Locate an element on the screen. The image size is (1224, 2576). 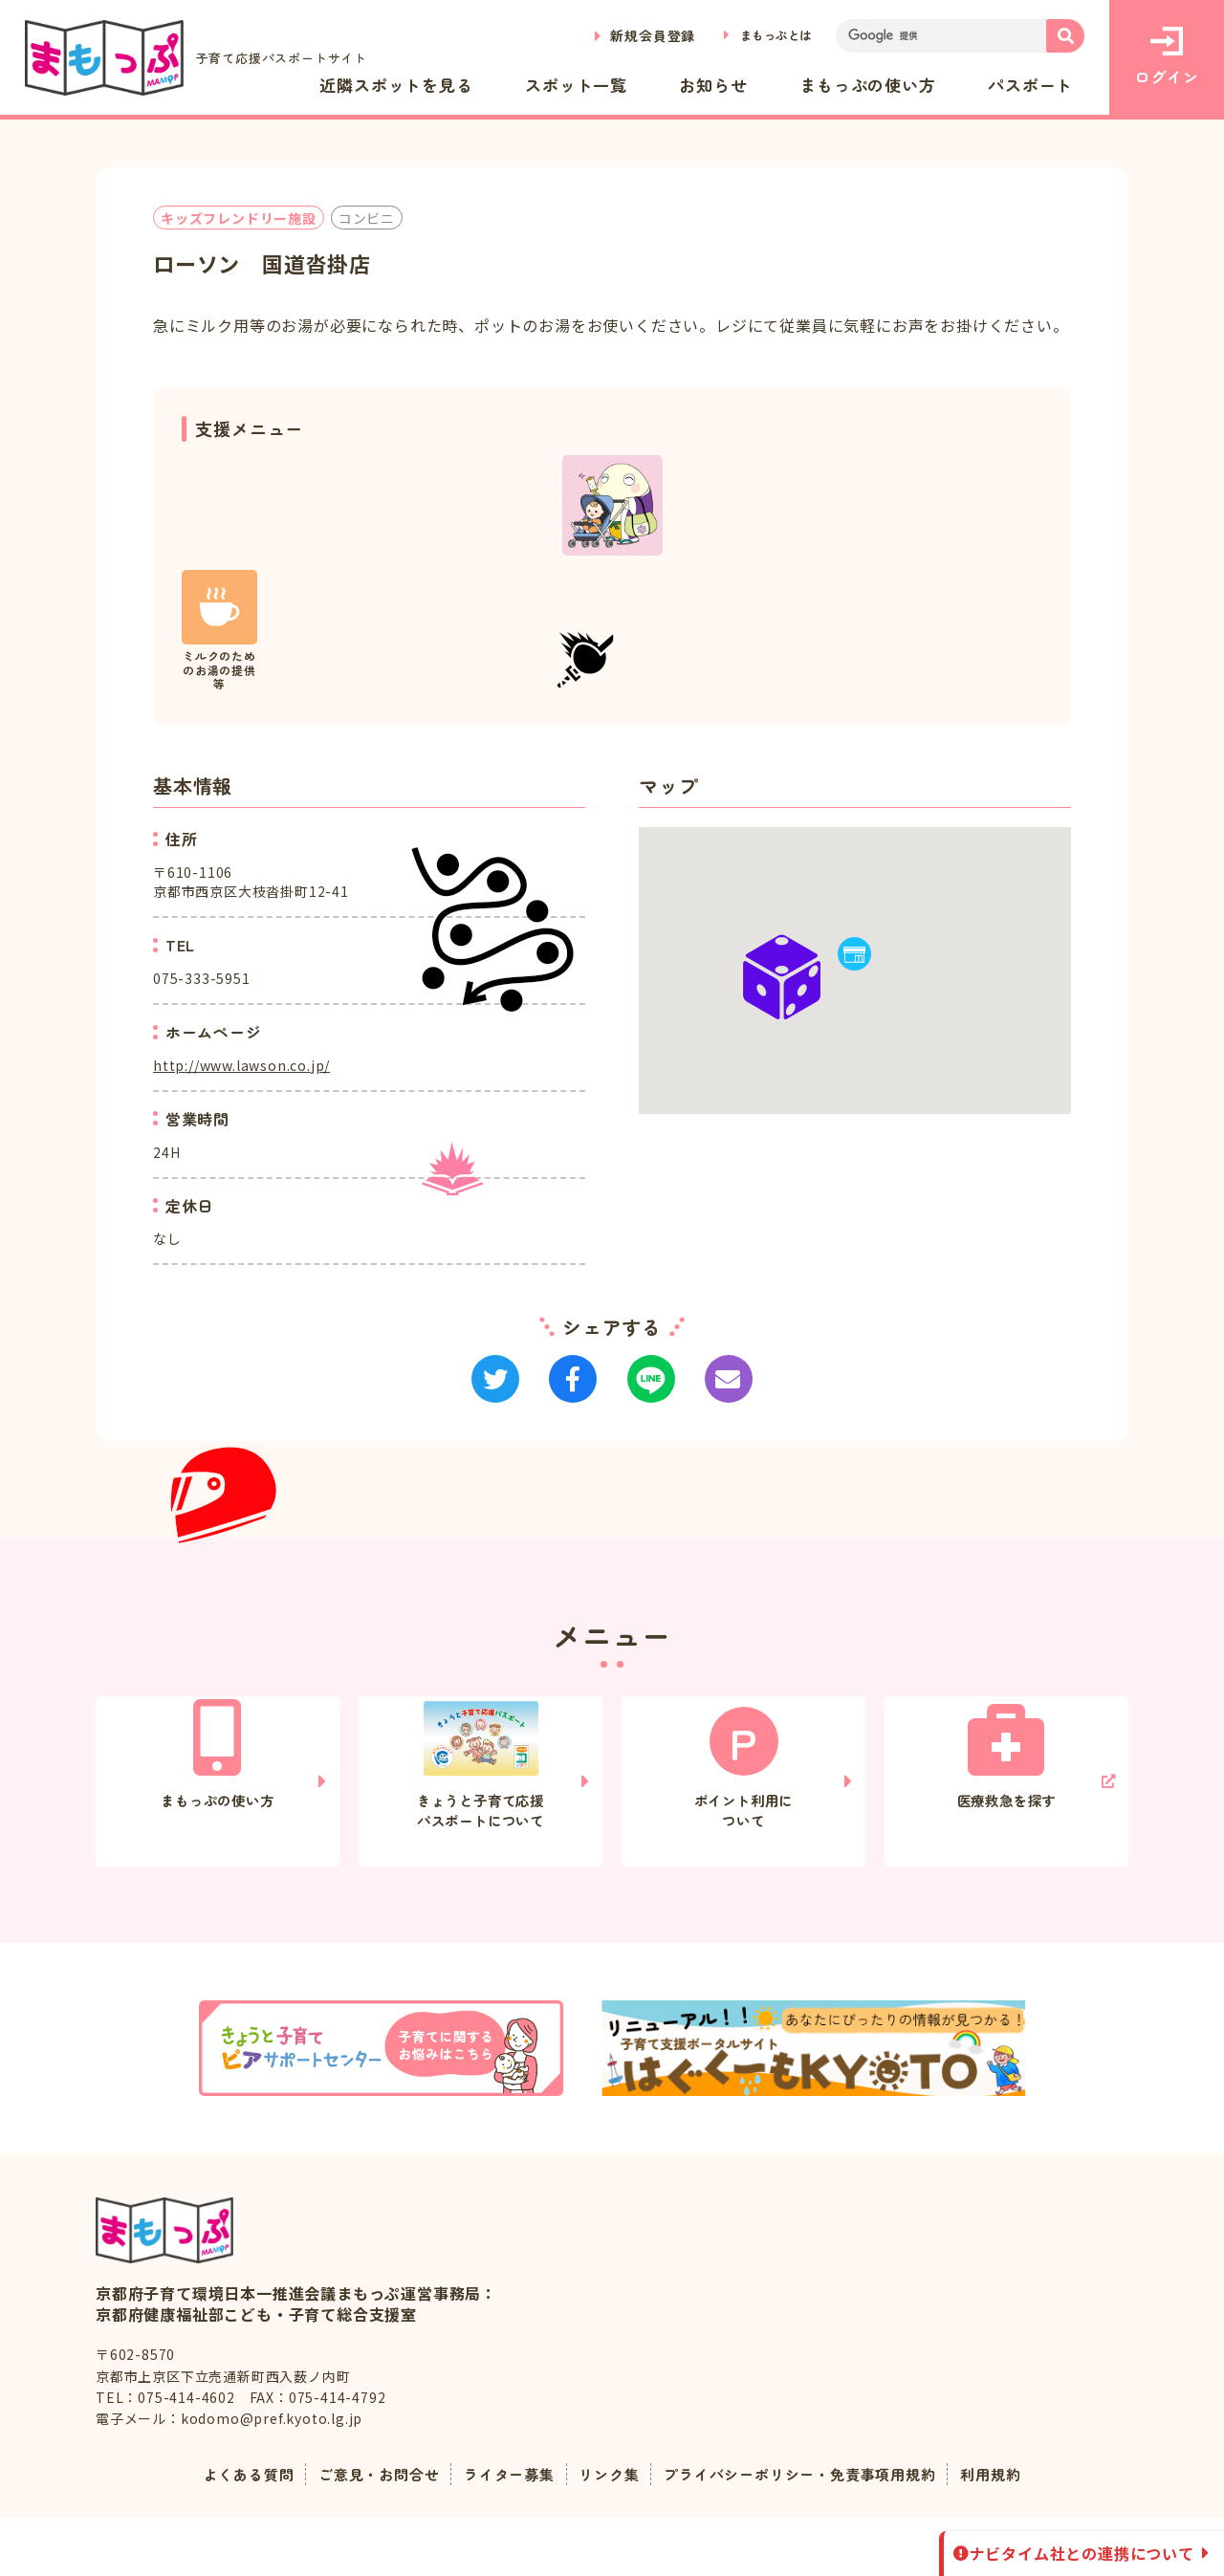
perform a slashing attack is located at coordinates (585, 660).